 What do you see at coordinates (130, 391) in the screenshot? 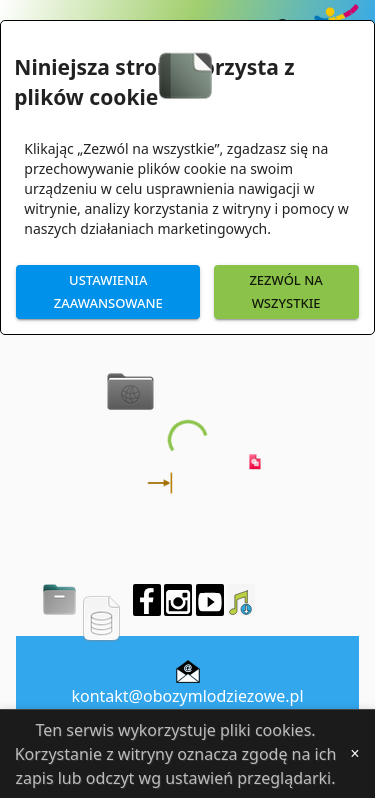
I see `folder containing html or web files` at bounding box center [130, 391].